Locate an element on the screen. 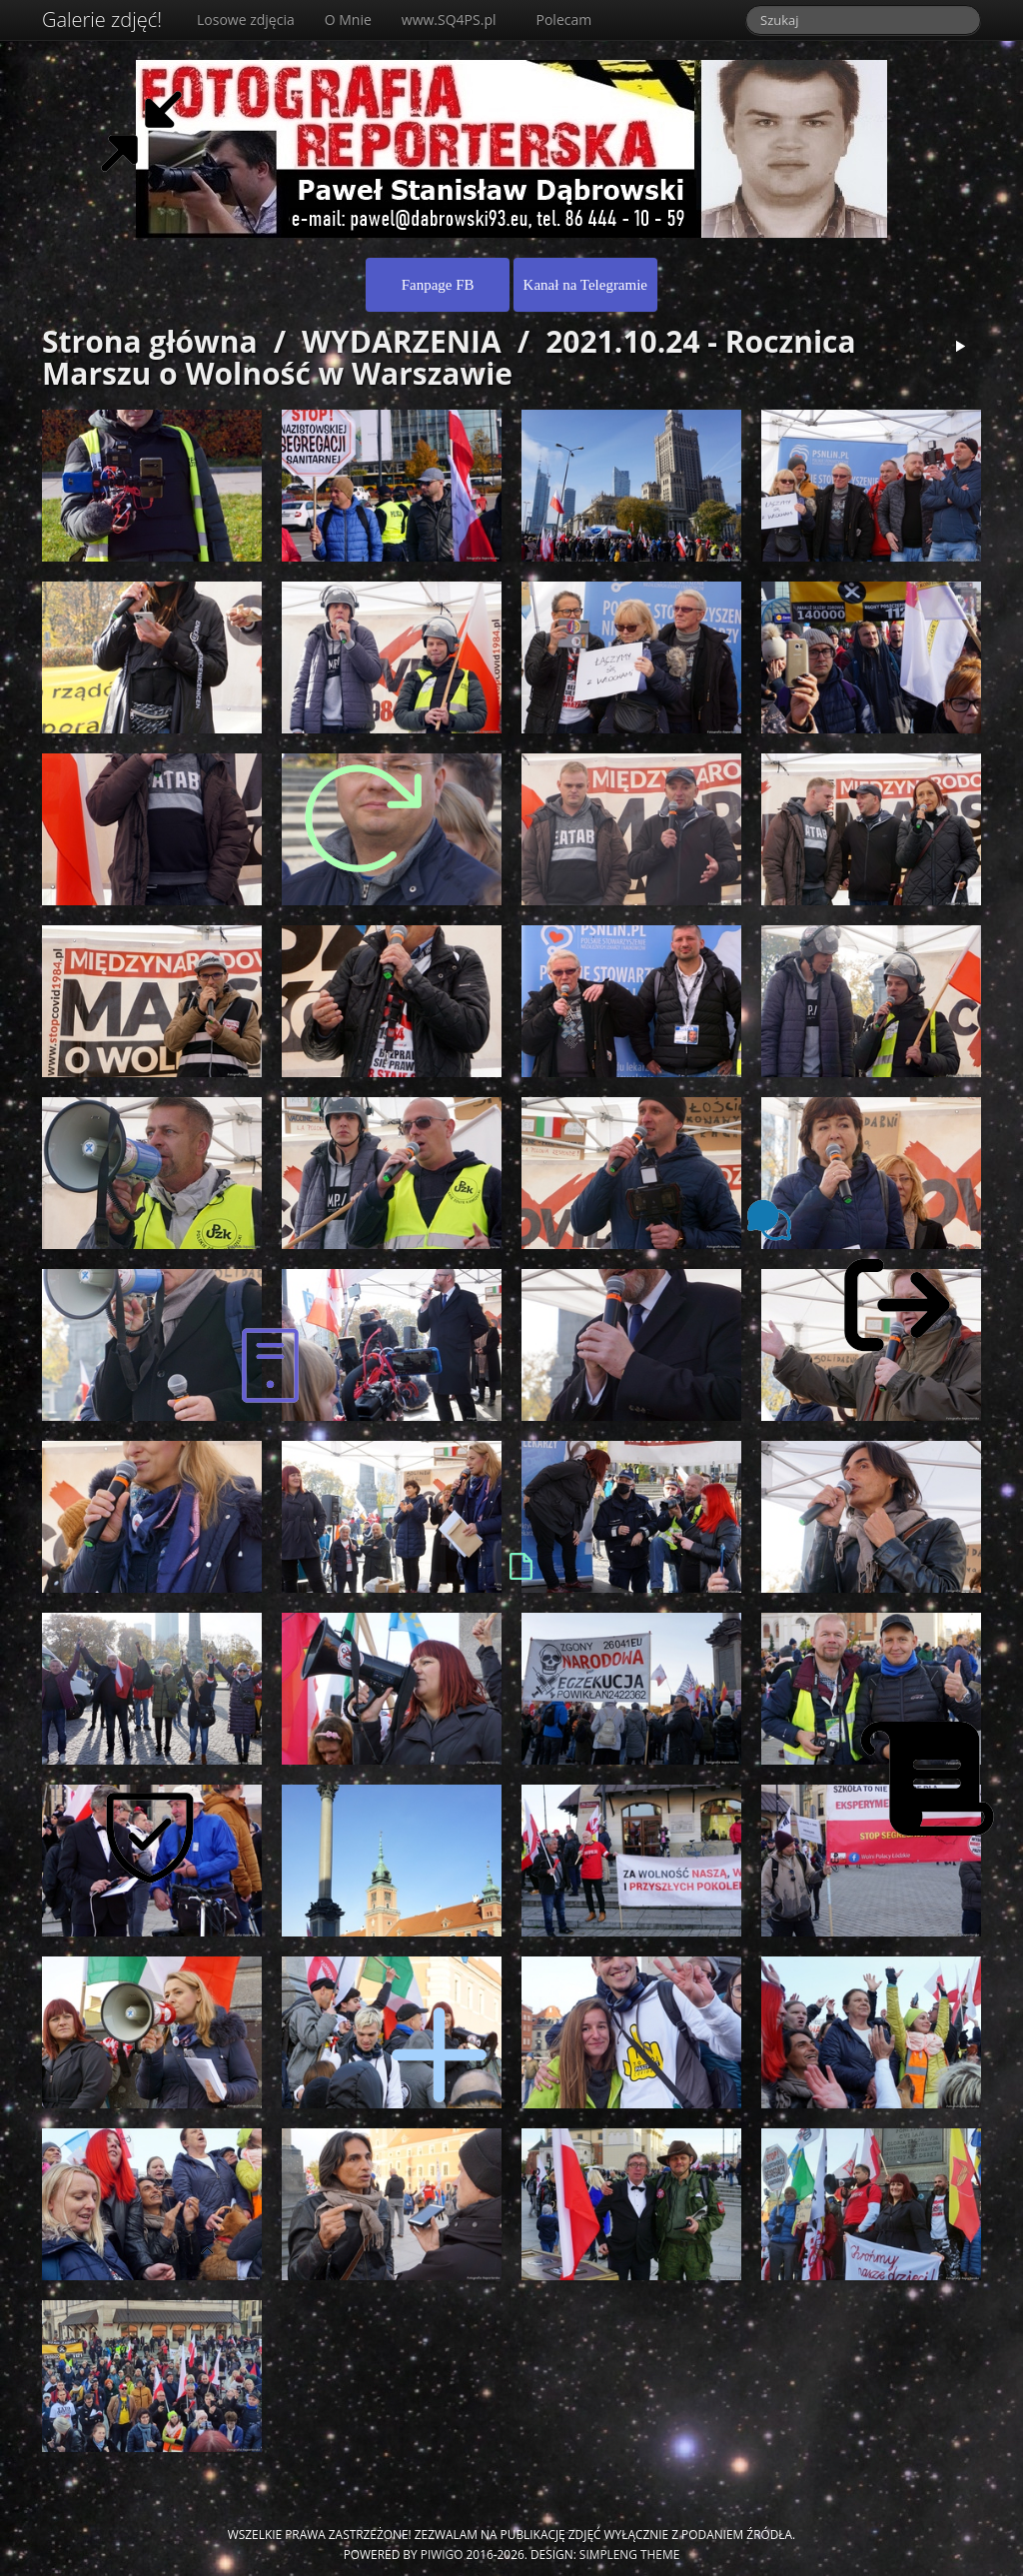 This screenshot has height=2576, width=1023. view or open a file is located at coordinates (520, 1566).